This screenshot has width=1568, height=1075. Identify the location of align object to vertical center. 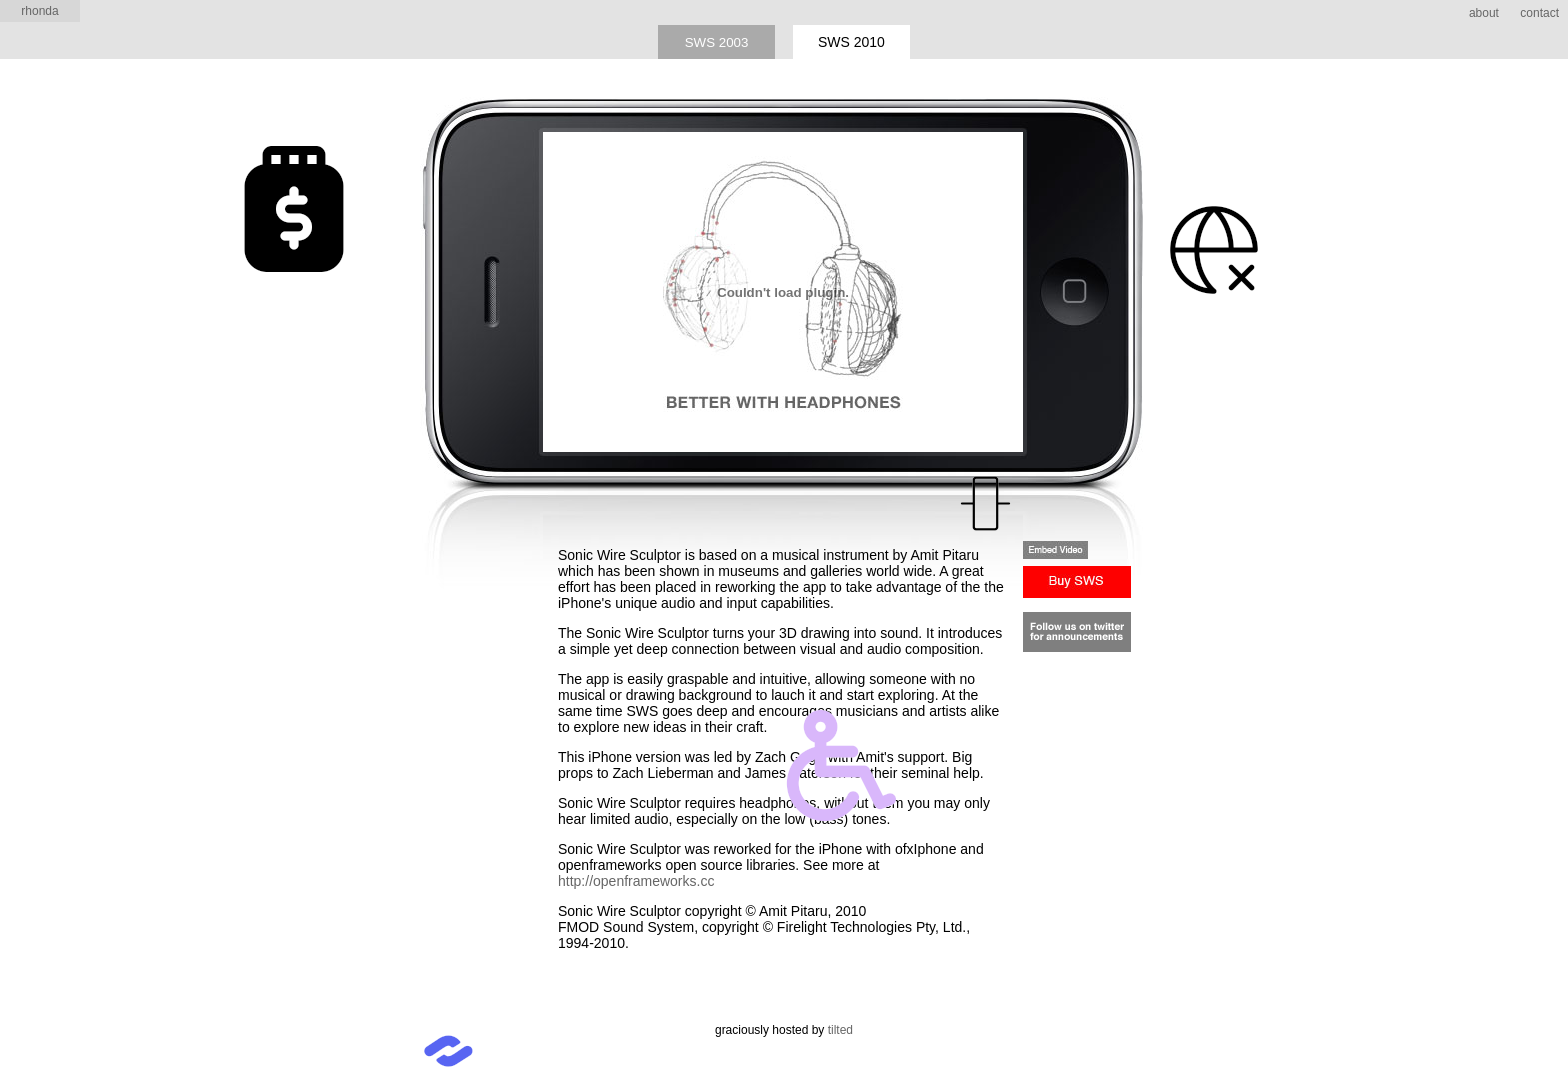
(985, 503).